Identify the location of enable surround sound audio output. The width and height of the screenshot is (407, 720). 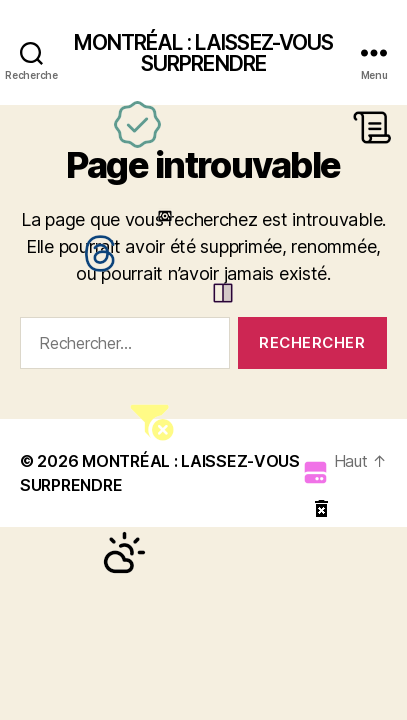
(165, 216).